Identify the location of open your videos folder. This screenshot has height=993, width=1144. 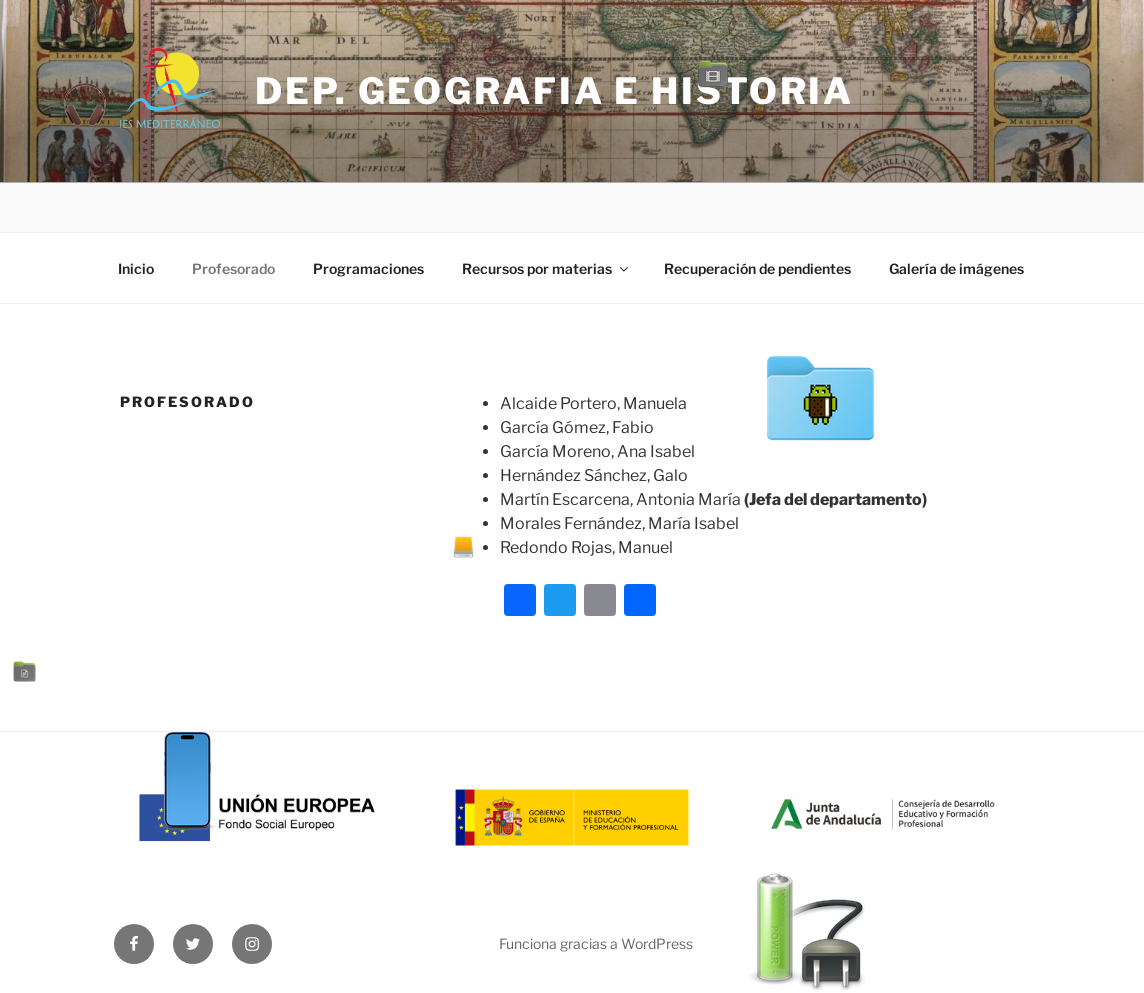
(713, 73).